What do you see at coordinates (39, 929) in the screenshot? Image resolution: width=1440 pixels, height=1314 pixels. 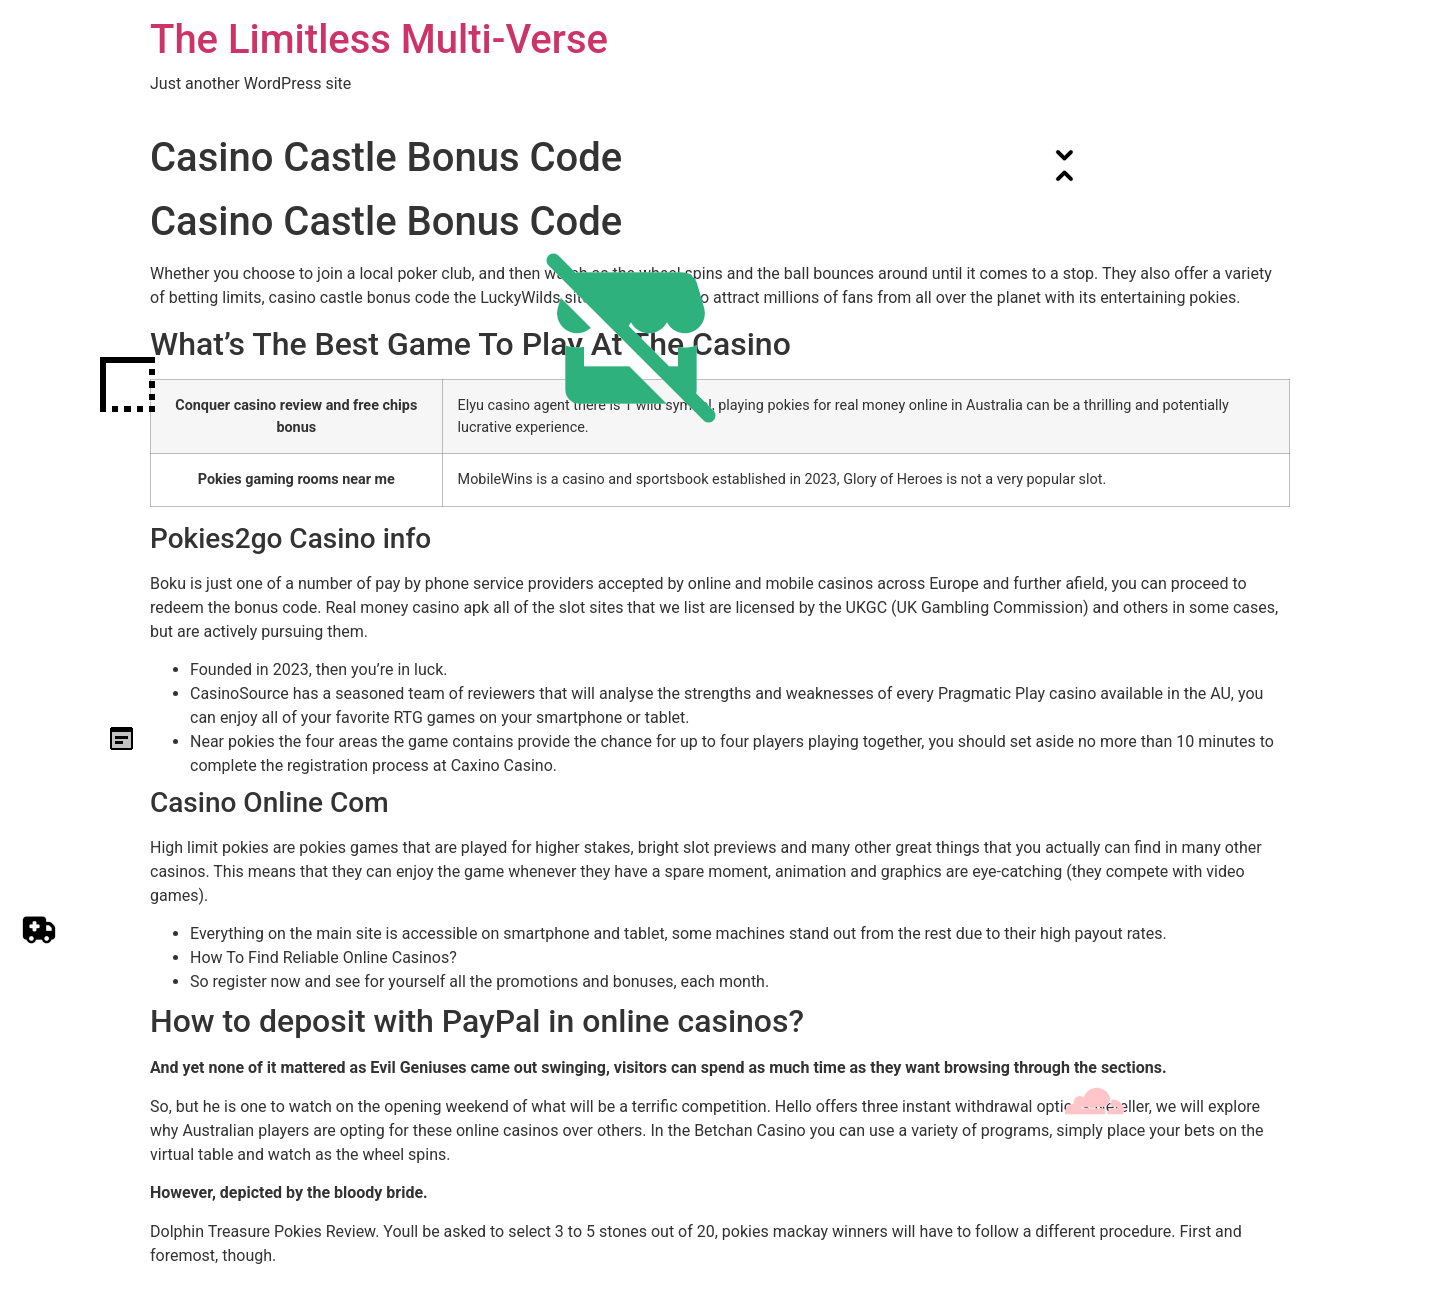 I see `request emergency medical services` at bounding box center [39, 929].